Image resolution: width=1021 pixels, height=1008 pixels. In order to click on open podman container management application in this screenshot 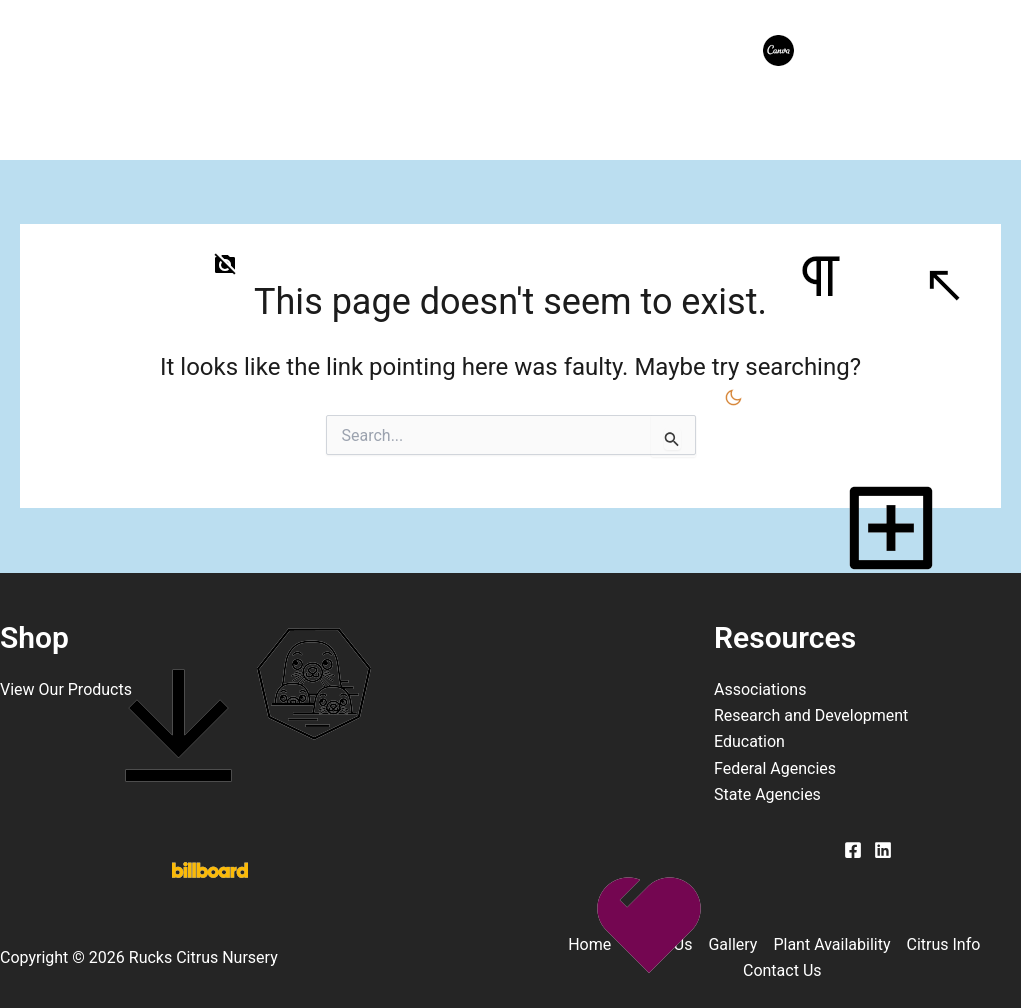, I will do `click(314, 684)`.